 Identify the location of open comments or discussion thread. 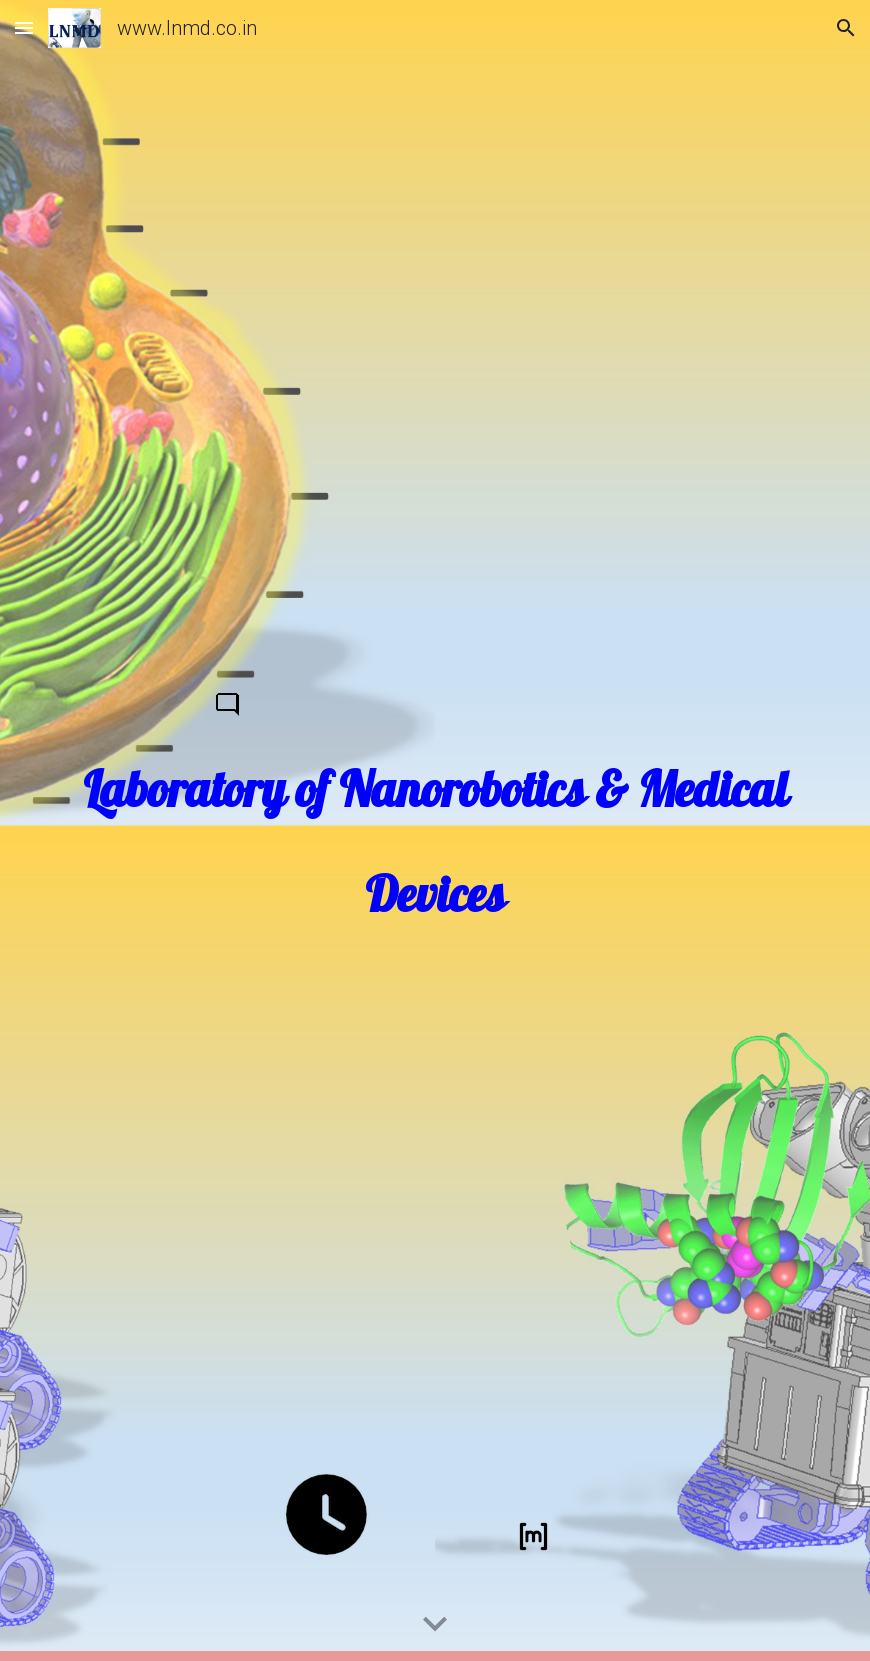
(227, 704).